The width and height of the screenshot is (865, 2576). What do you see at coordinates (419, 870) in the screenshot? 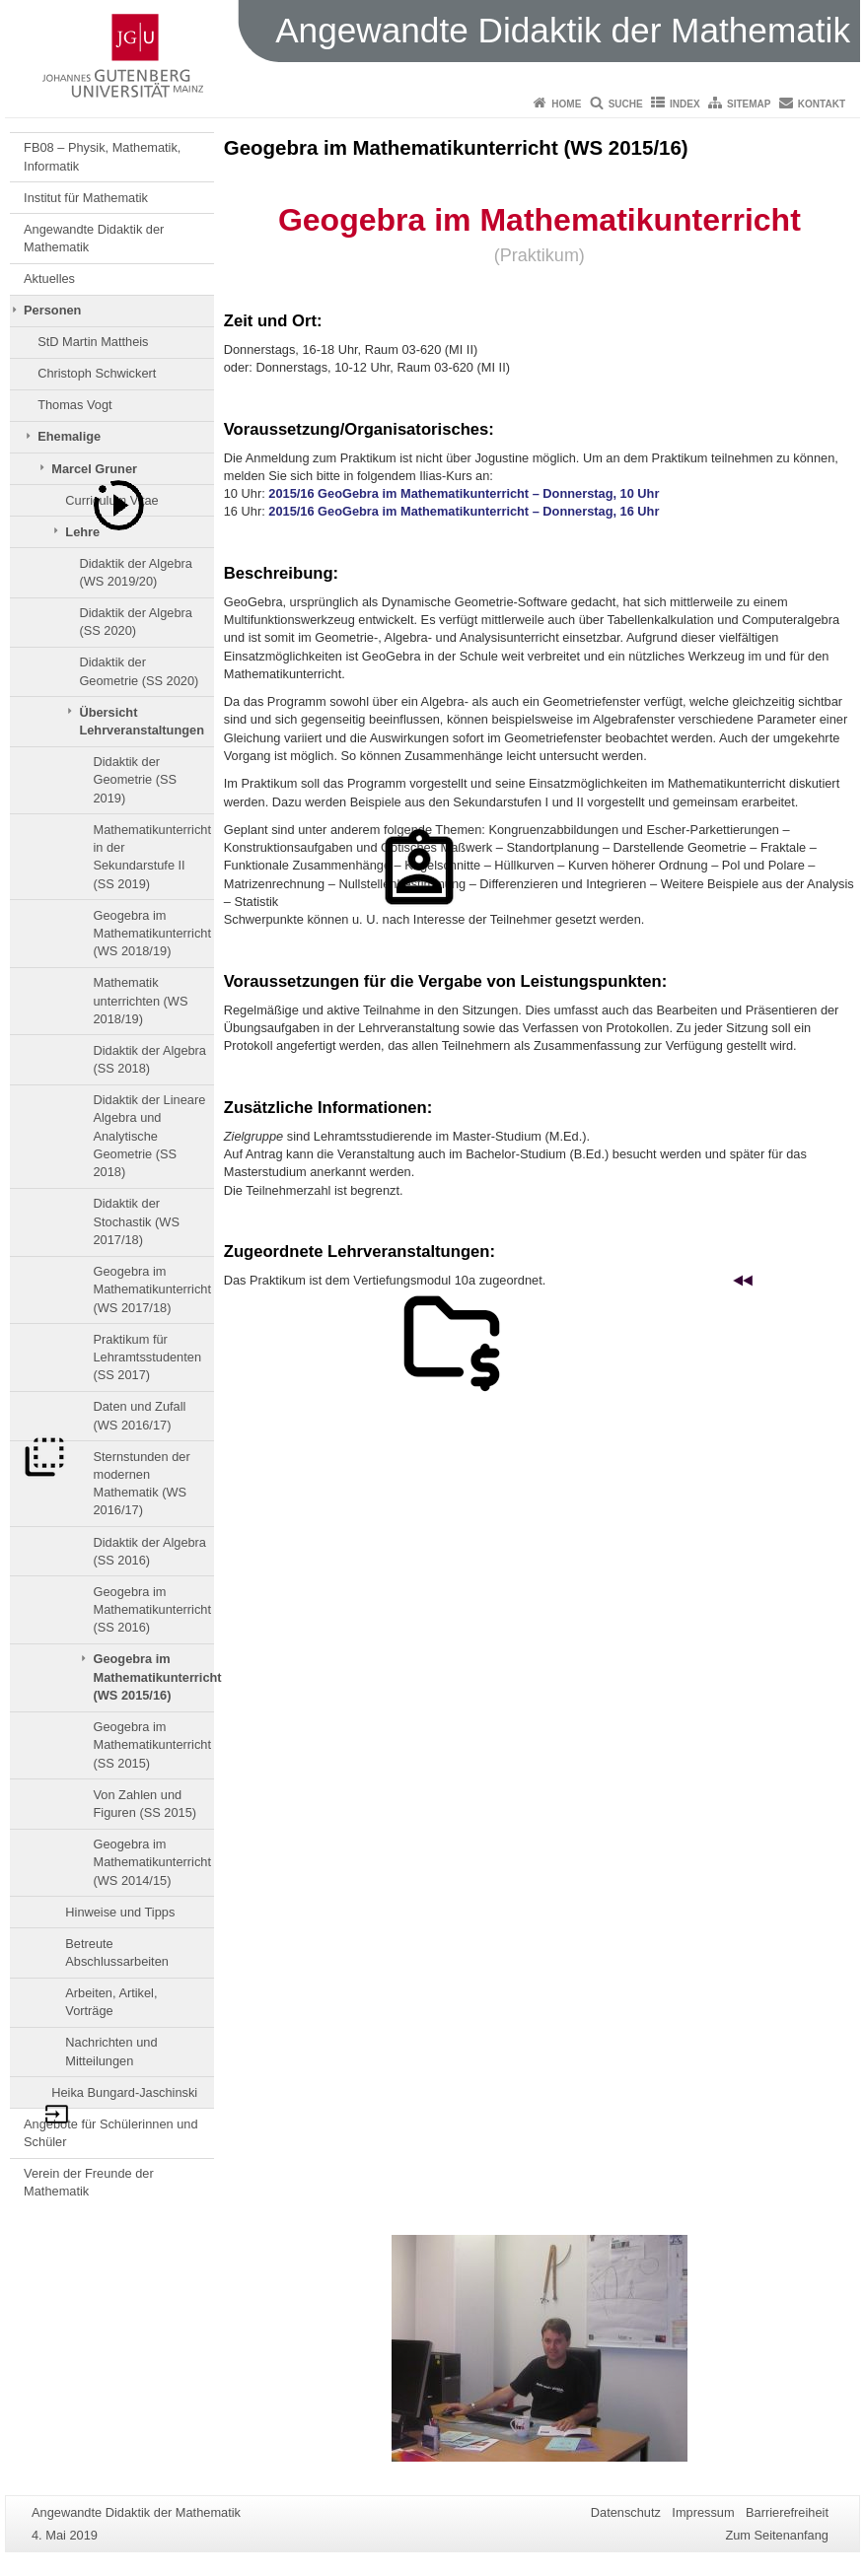
I see `view assigned user profile` at bounding box center [419, 870].